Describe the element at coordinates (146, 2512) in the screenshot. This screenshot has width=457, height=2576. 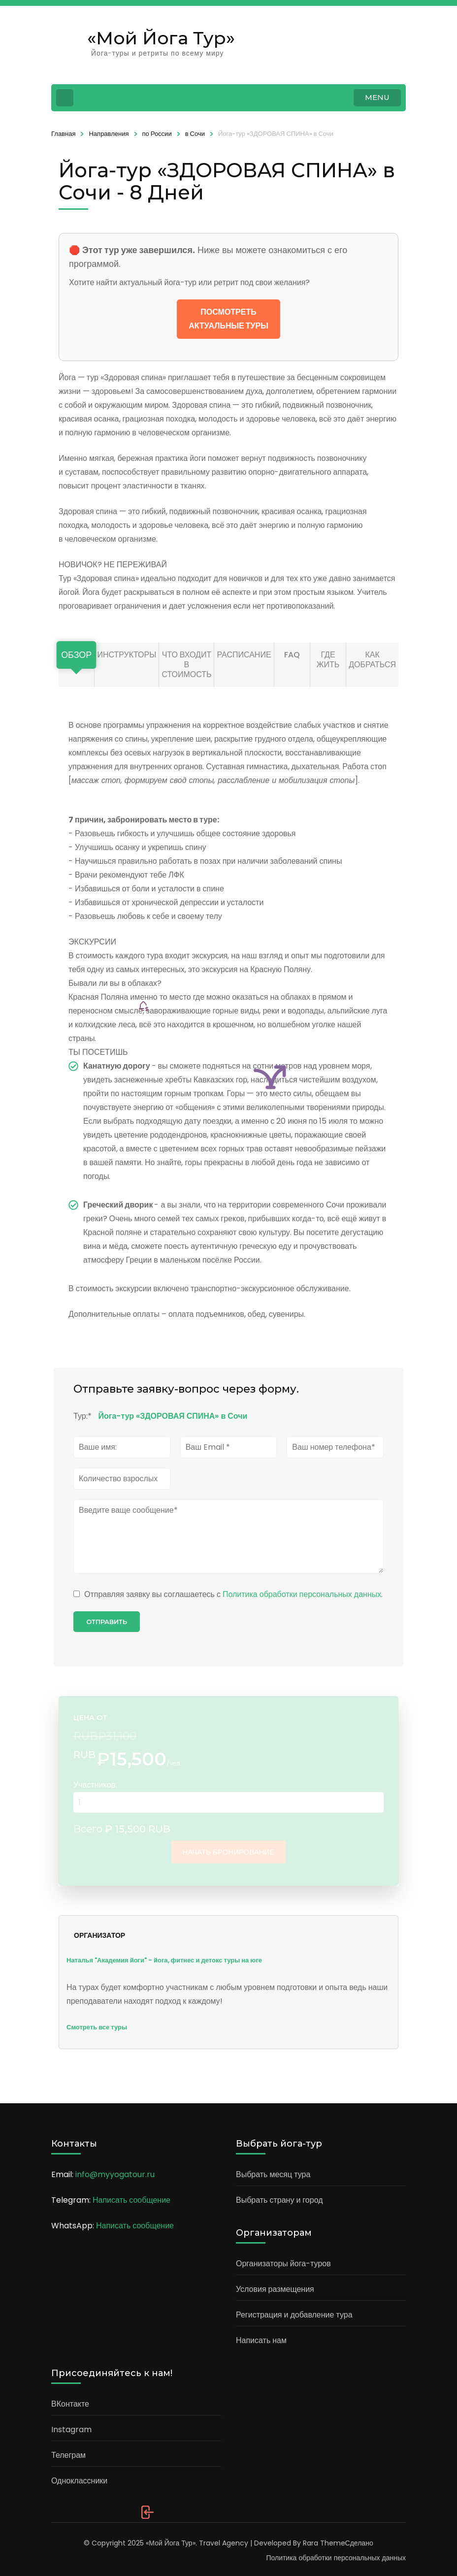
I see `log out of your account` at that location.